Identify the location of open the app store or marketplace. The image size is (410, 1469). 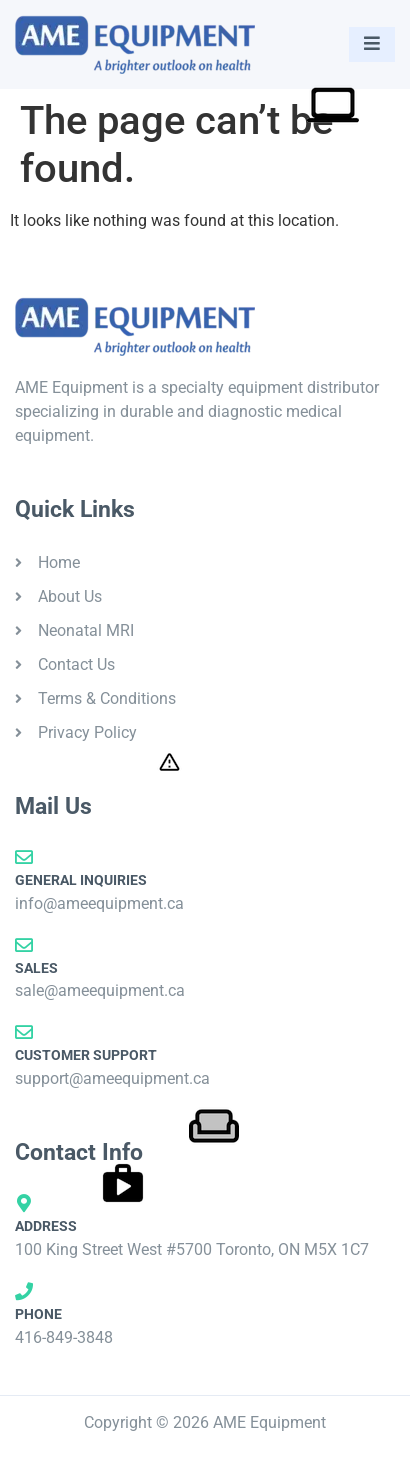
(123, 1184).